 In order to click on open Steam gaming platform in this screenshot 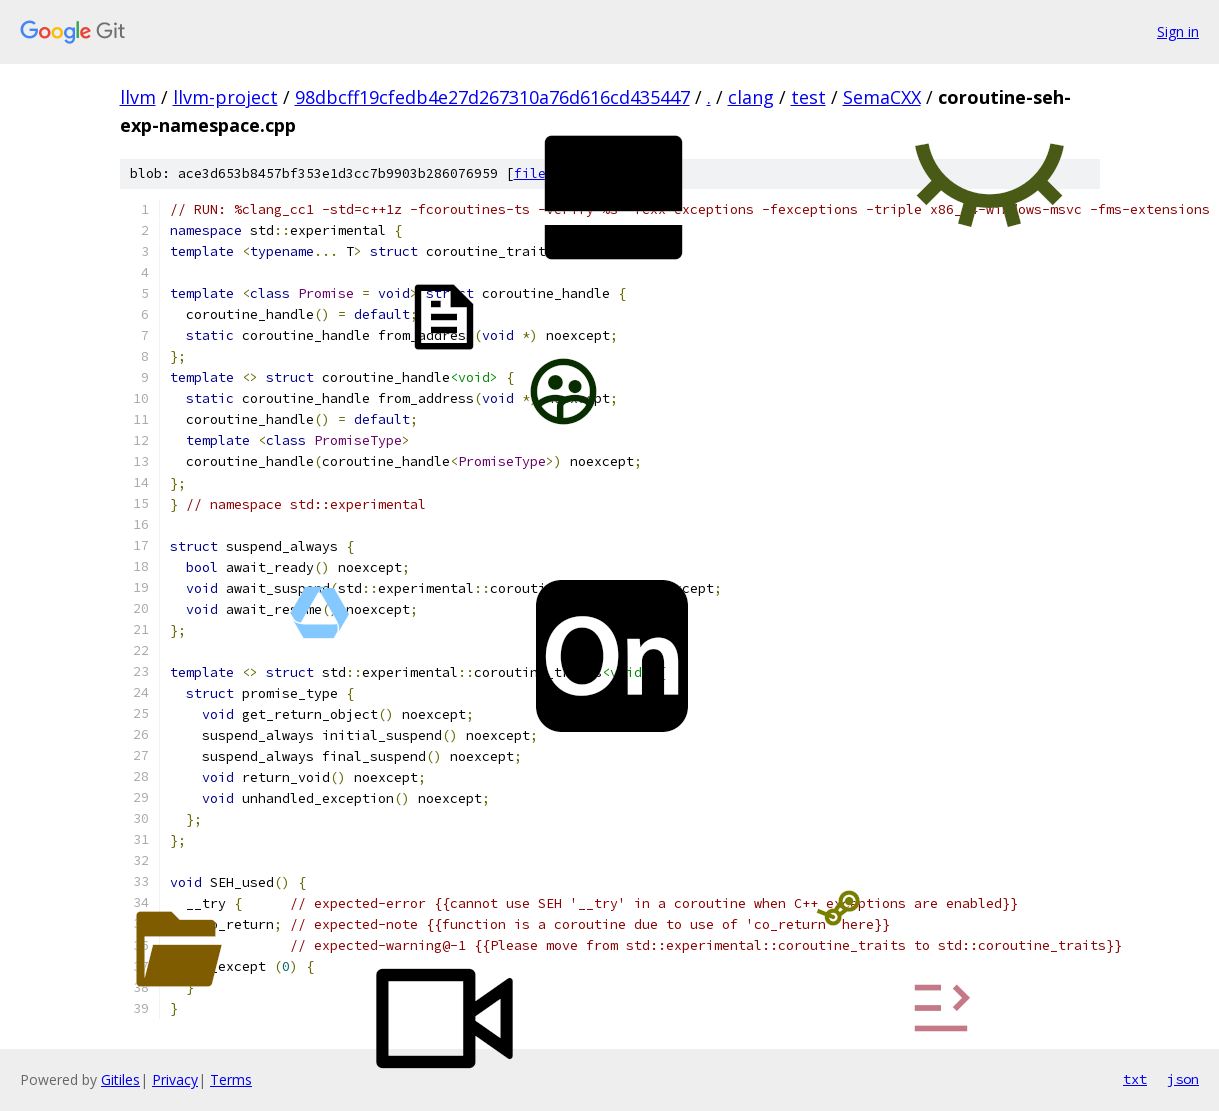, I will do `click(838, 907)`.